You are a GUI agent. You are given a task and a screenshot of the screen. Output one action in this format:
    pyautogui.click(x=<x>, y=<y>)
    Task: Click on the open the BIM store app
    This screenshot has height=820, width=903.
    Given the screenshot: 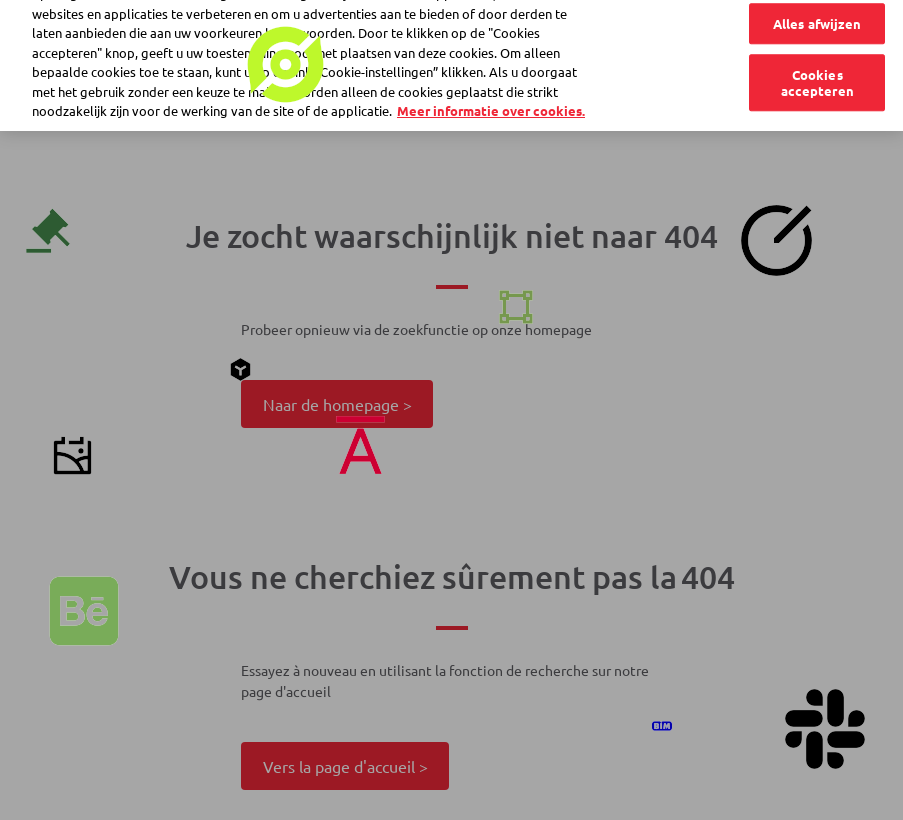 What is the action you would take?
    pyautogui.click(x=662, y=726)
    